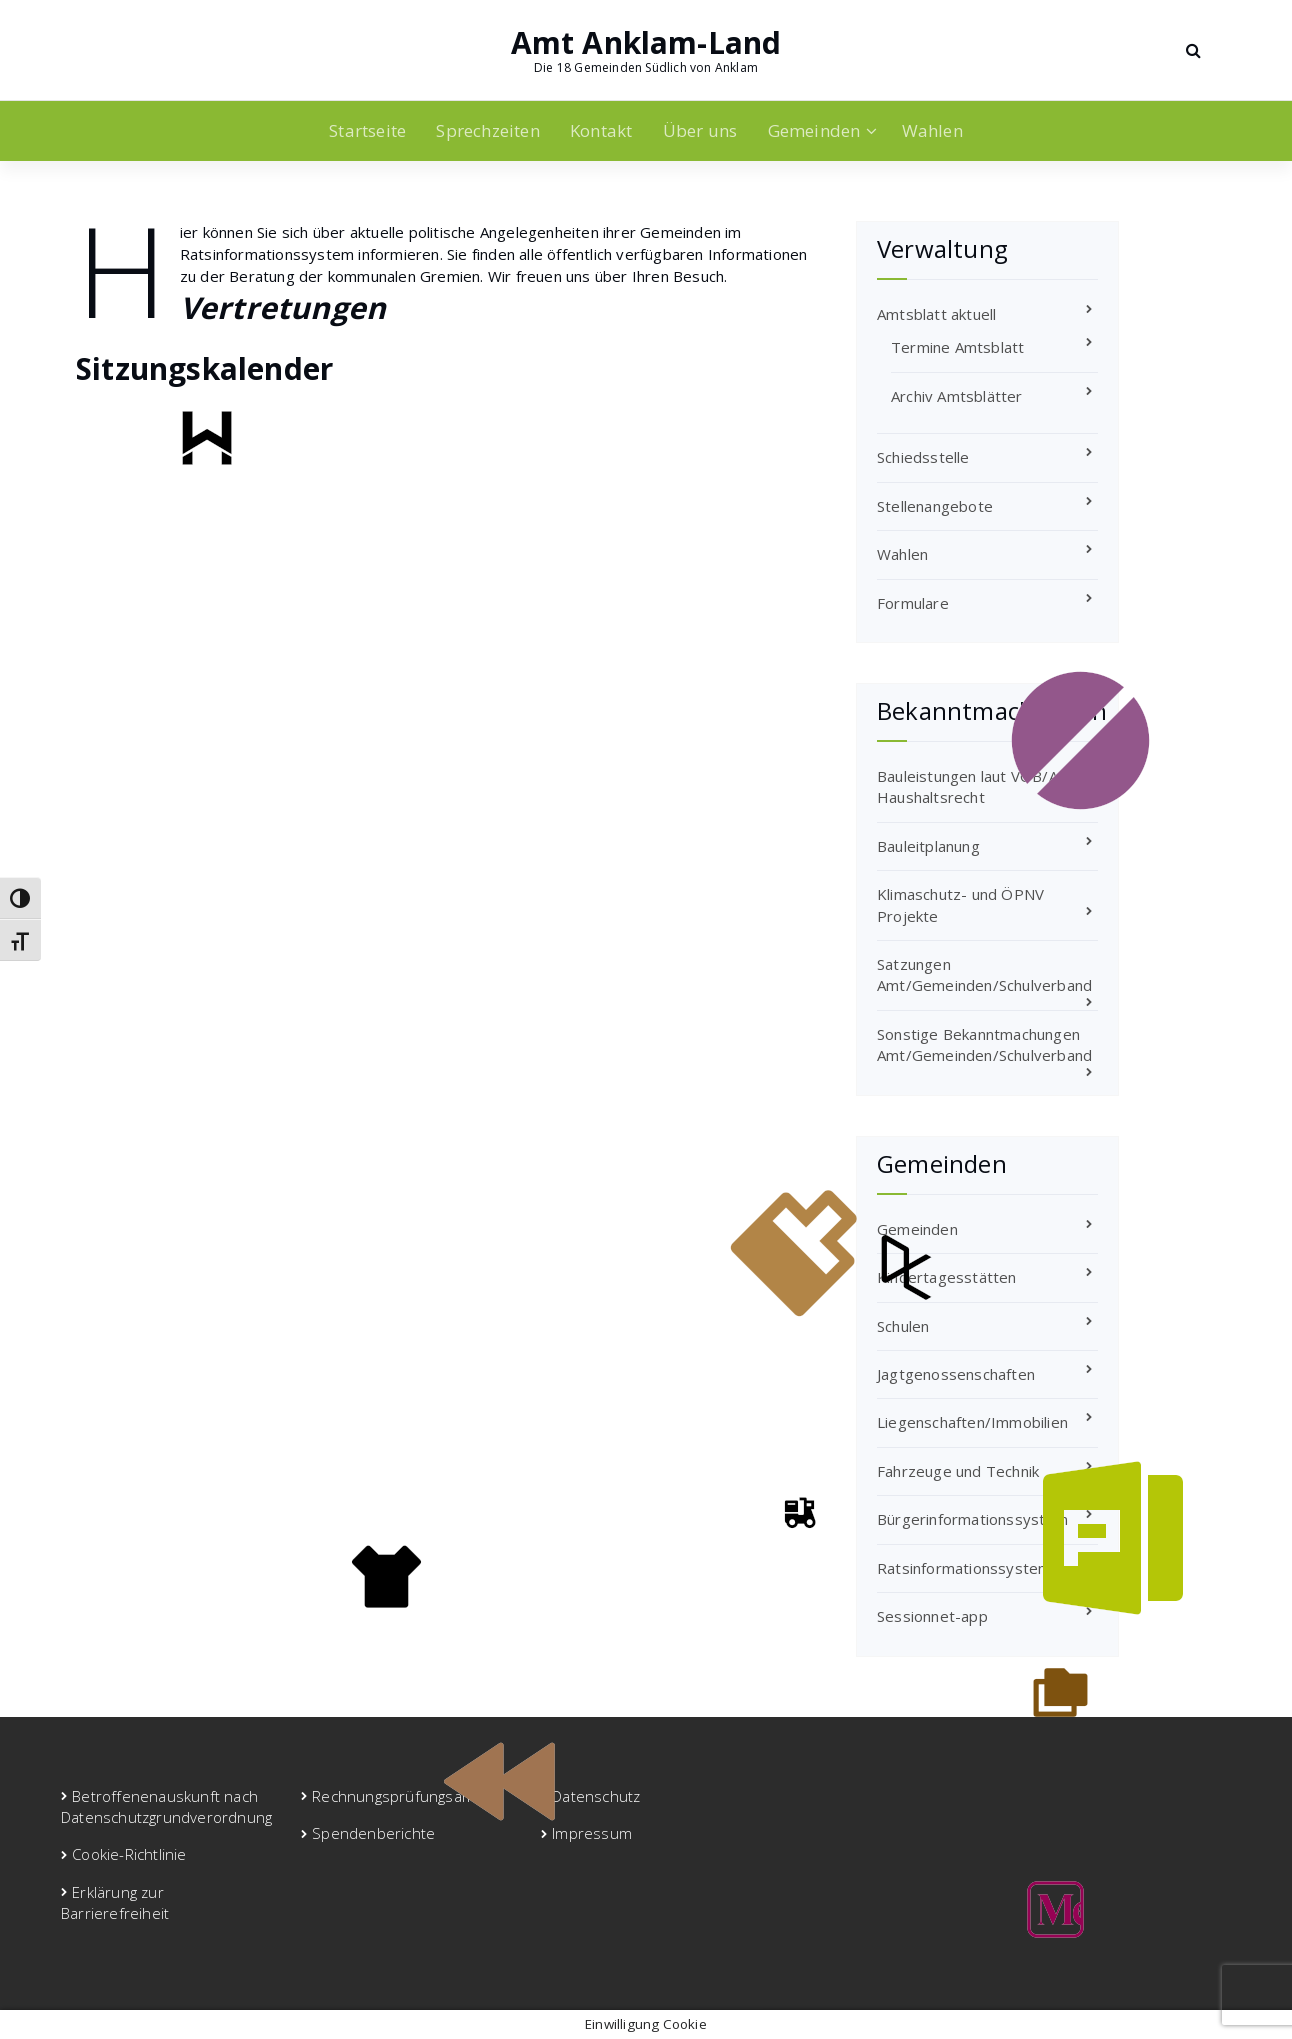  Describe the element at coordinates (503, 1781) in the screenshot. I see `rewind or skip backward in media playback` at that location.